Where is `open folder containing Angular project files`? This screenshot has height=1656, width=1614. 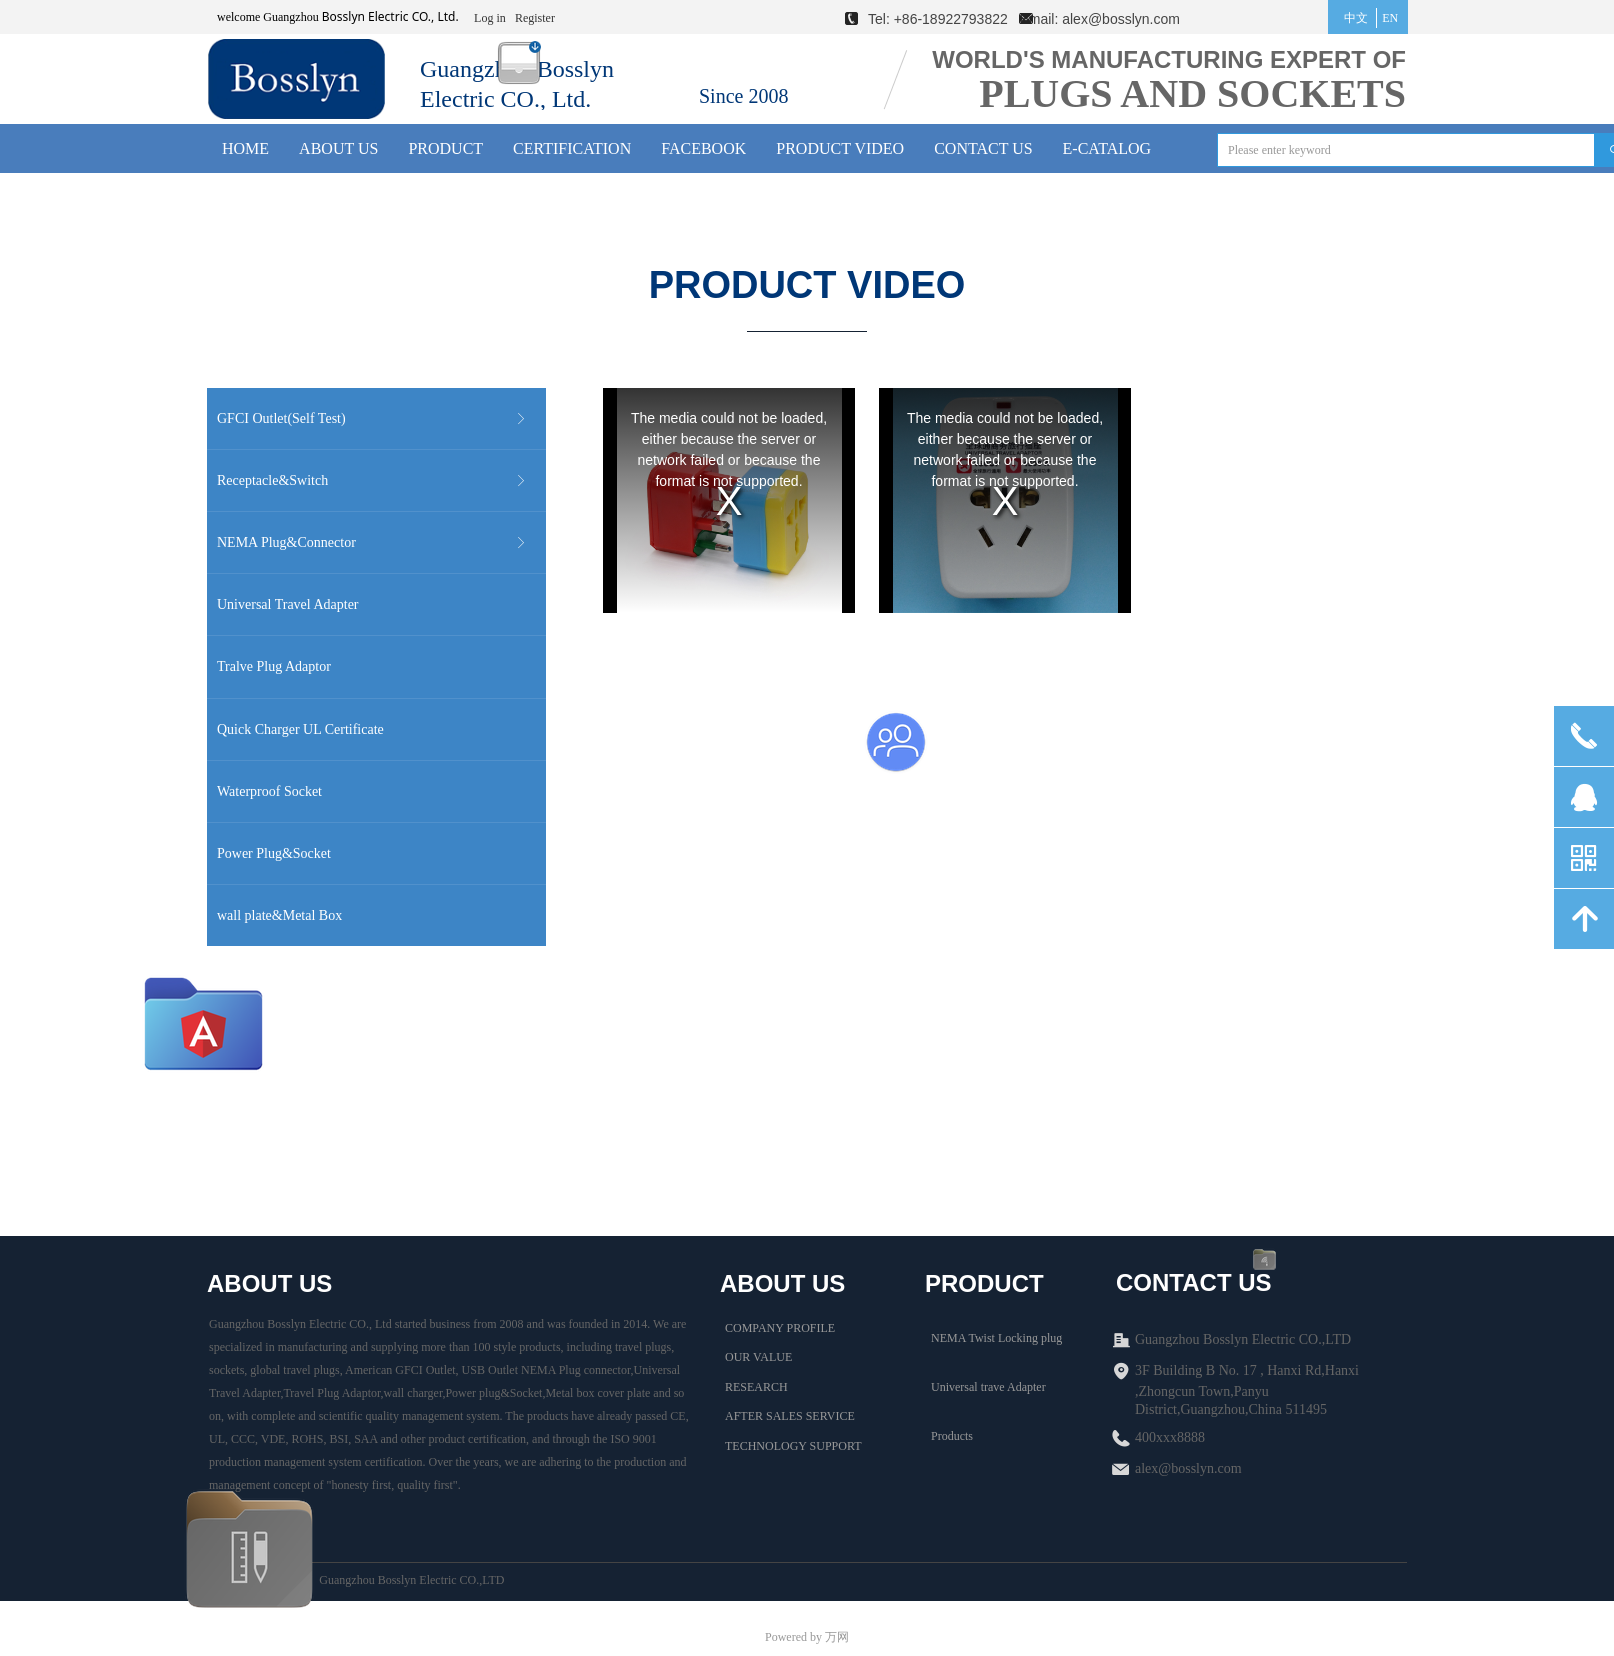
open folder containing Angular project files is located at coordinates (203, 1027).